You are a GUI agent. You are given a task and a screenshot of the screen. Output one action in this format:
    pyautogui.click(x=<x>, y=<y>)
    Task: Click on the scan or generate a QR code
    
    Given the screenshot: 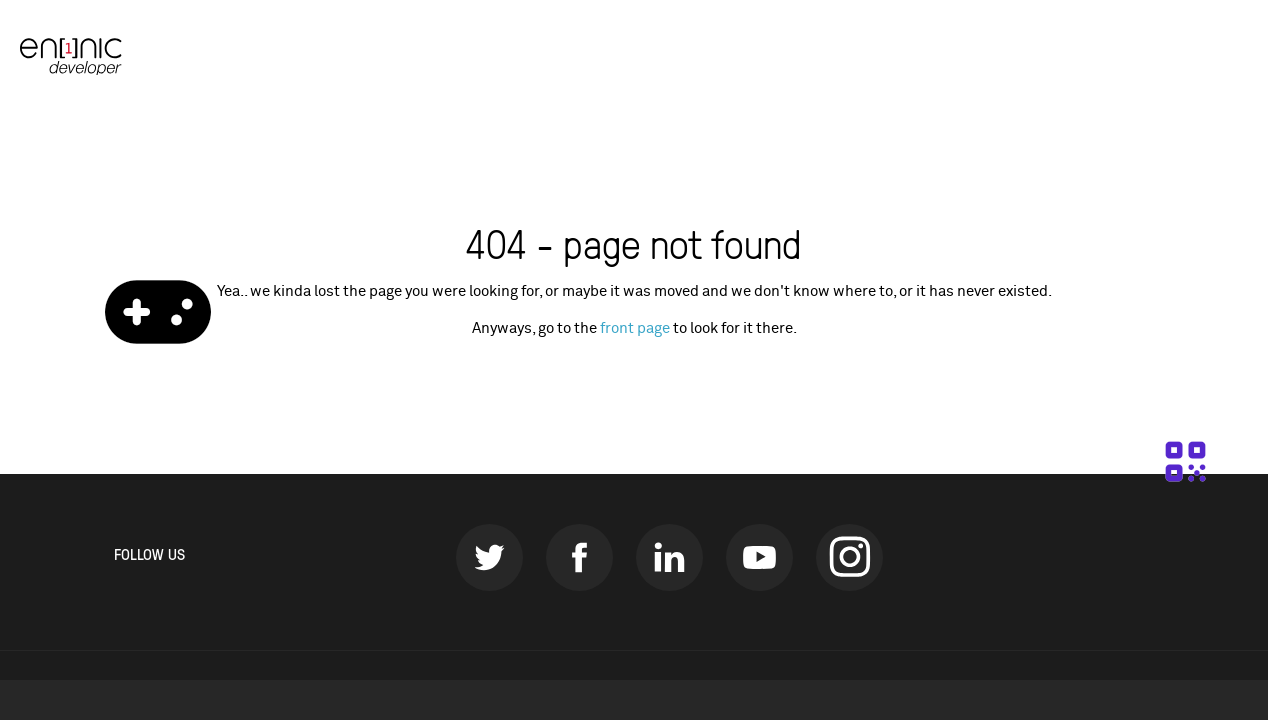 What is the action you would take?
    pyautogui.click(x=1185, y=461)
    